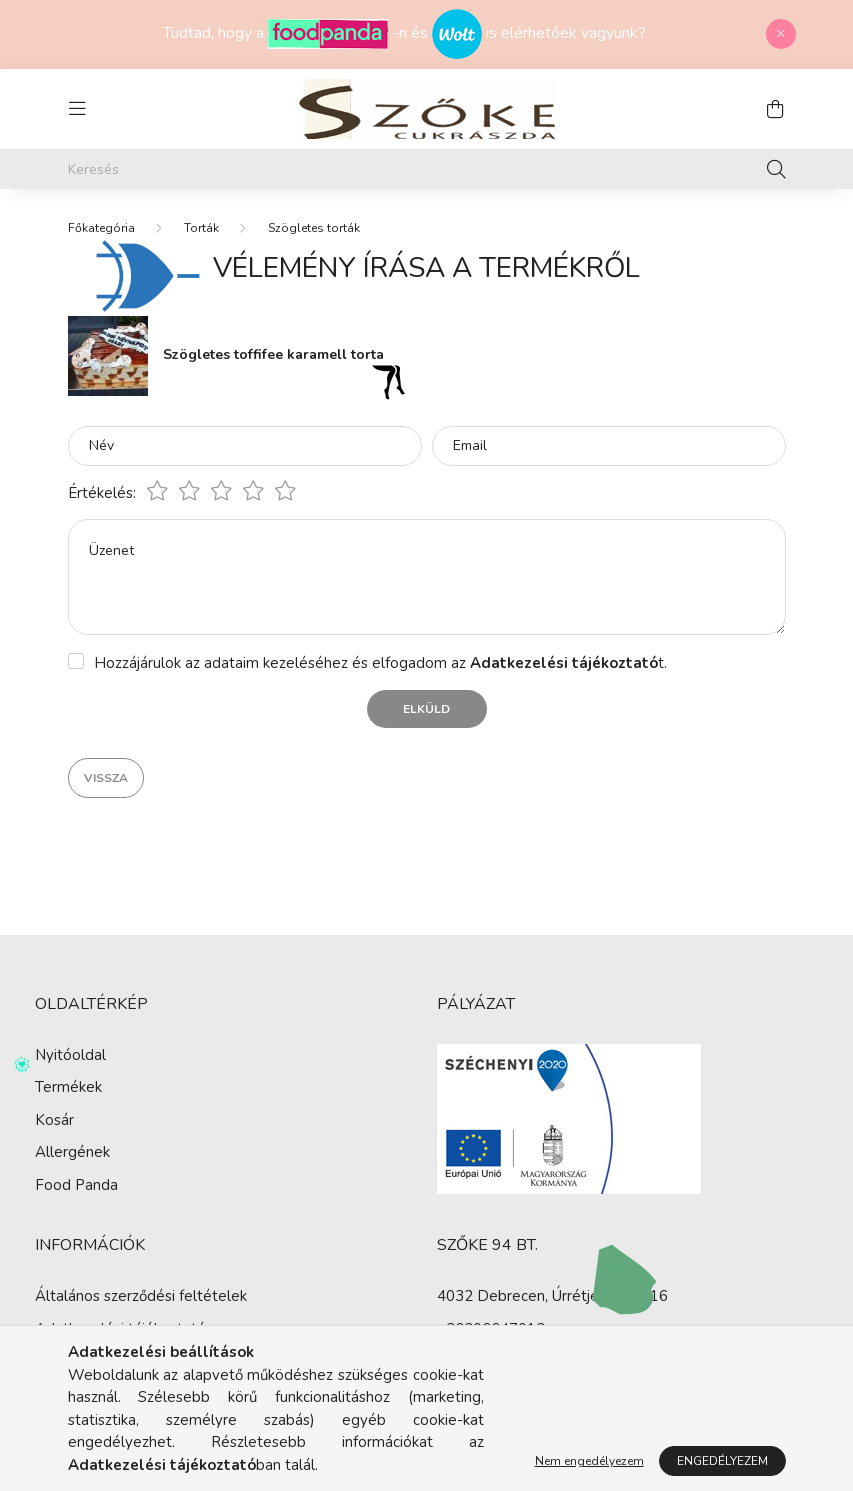  I want to click on represents an XOR logic gate in a circuit diagram, so click(148, 276).